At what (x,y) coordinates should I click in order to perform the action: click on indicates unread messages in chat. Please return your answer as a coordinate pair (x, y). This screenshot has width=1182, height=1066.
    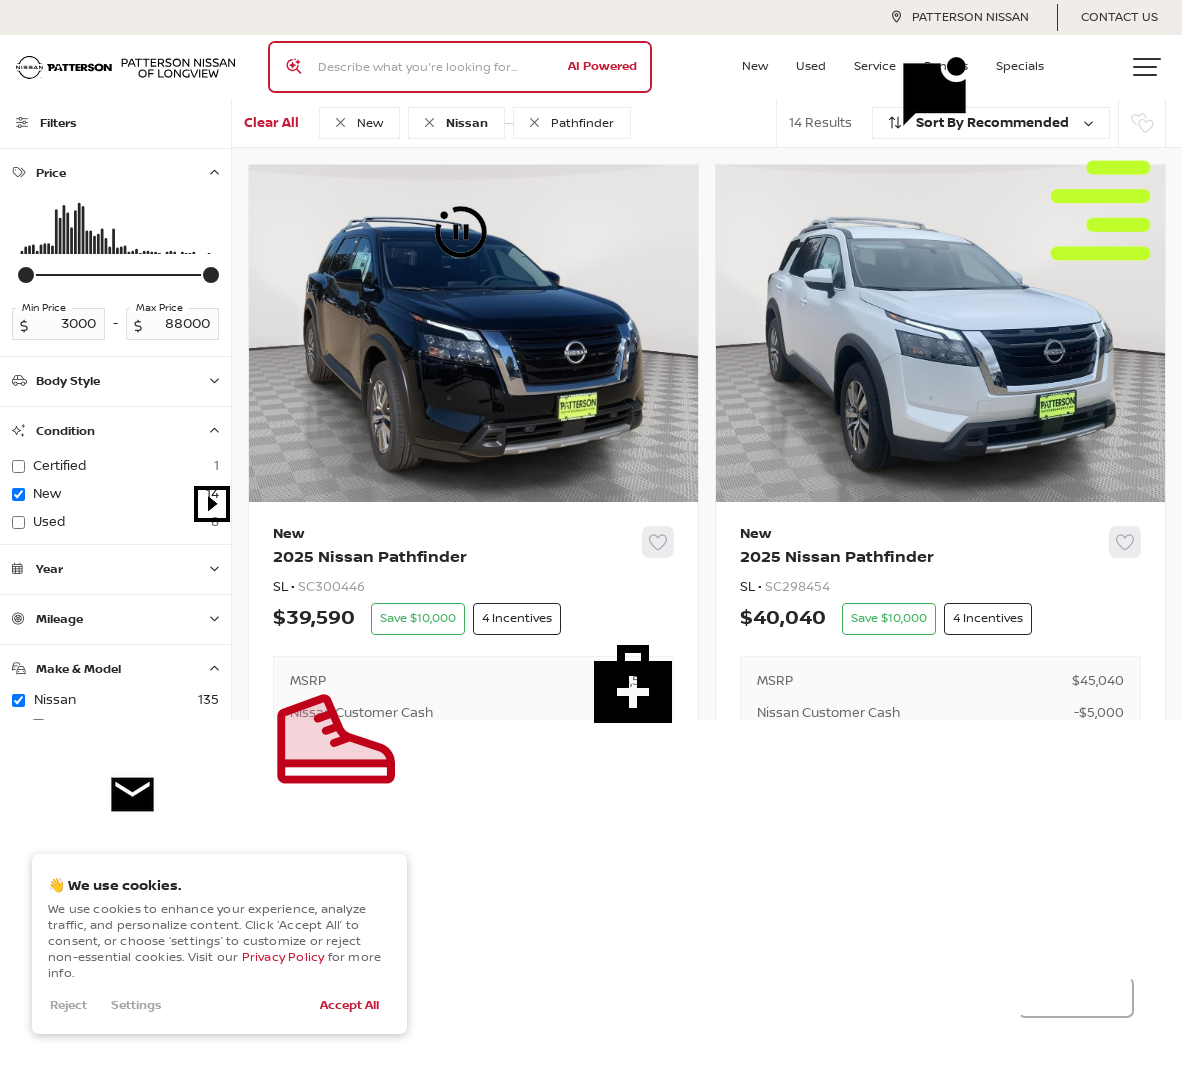
    Looking at the image, I should click on (934, 94).